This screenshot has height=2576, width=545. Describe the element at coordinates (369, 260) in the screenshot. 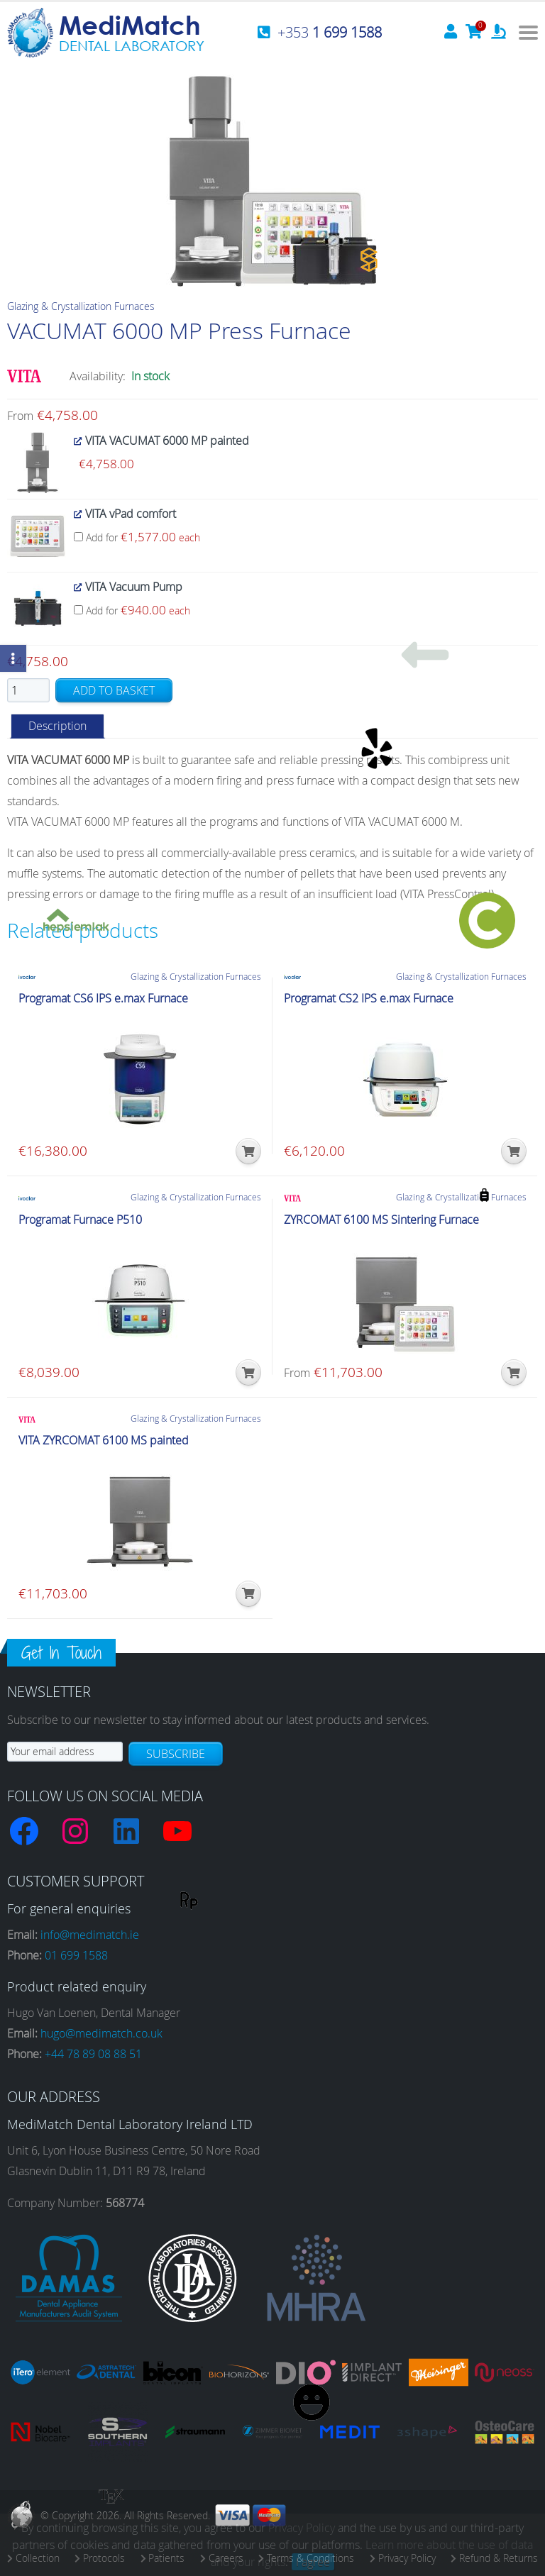

I see `skypack logo` at that location.